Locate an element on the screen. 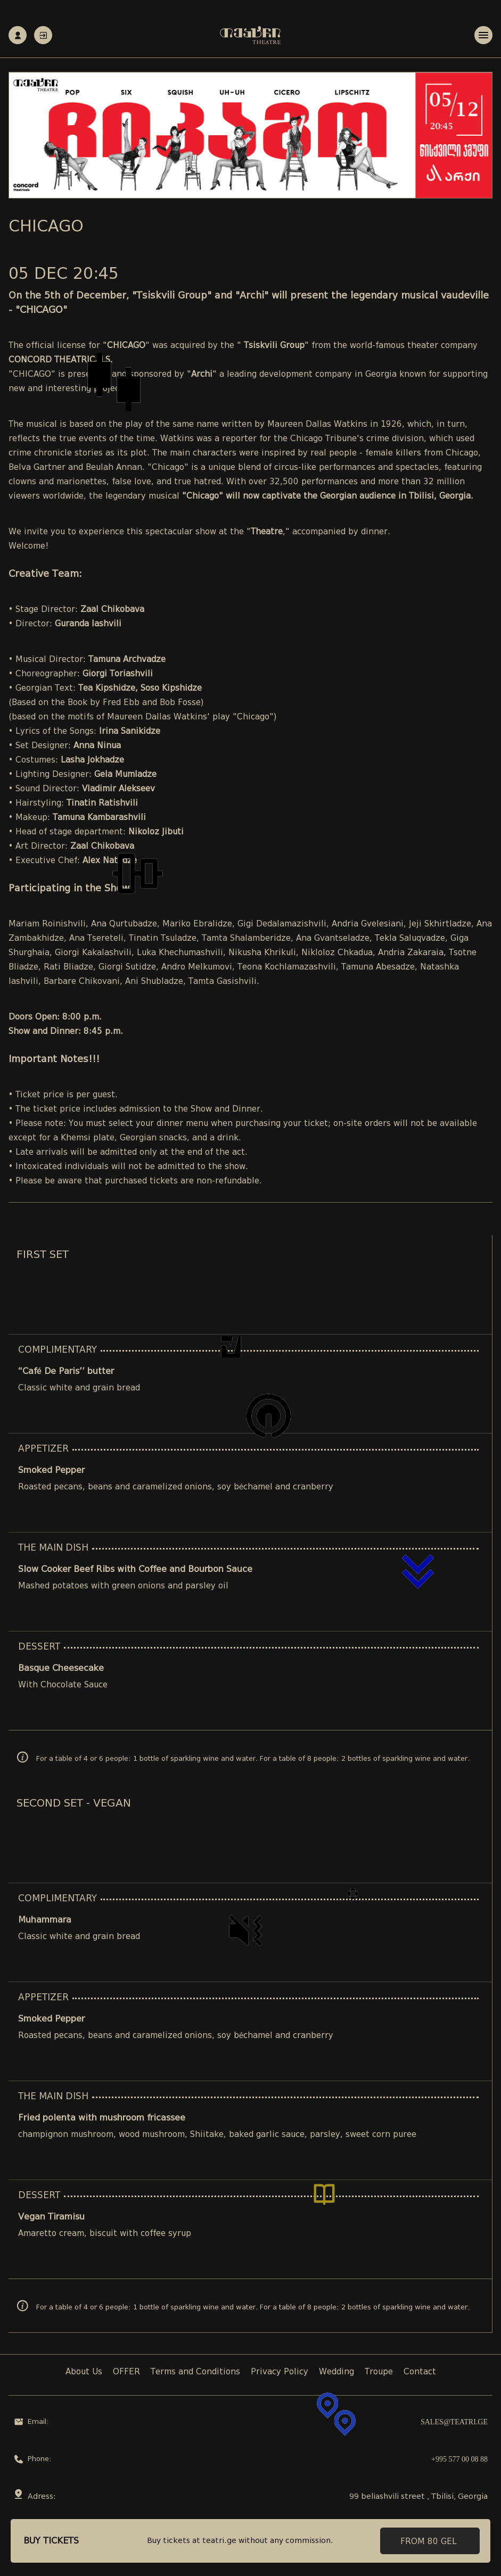 This screenshot has height=2576, width=501. mute sound and enable vibrate mode is located at coordinates (247, 1931).